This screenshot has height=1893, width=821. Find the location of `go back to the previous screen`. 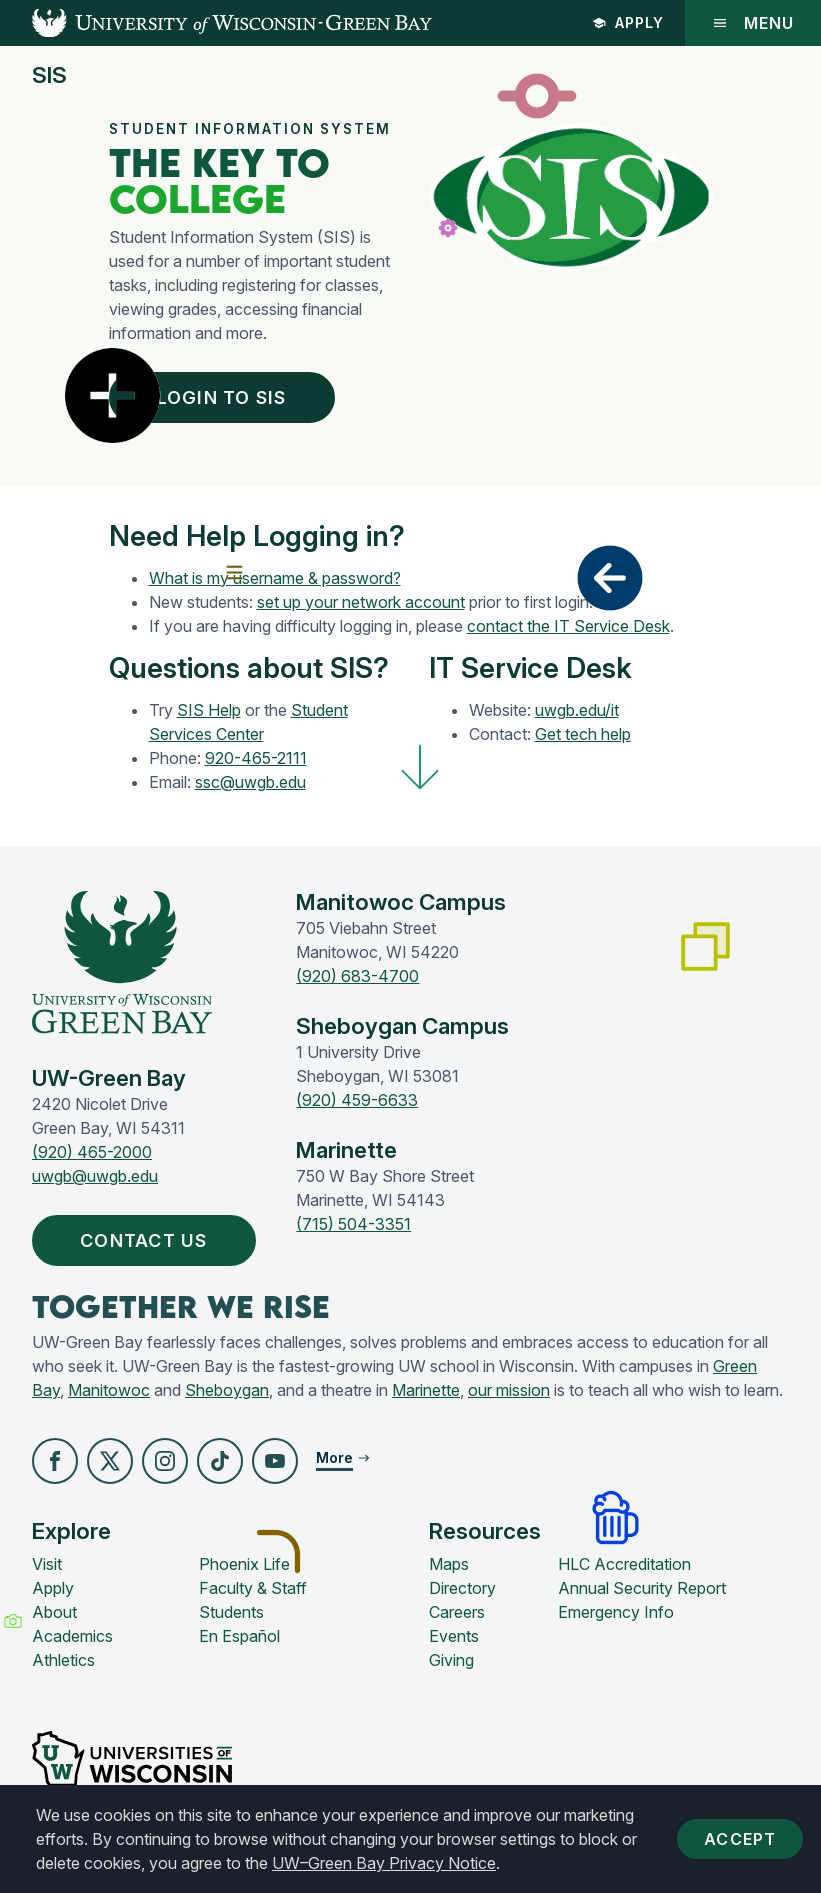

go back to the previous screen is located at coordinates (610, 578).